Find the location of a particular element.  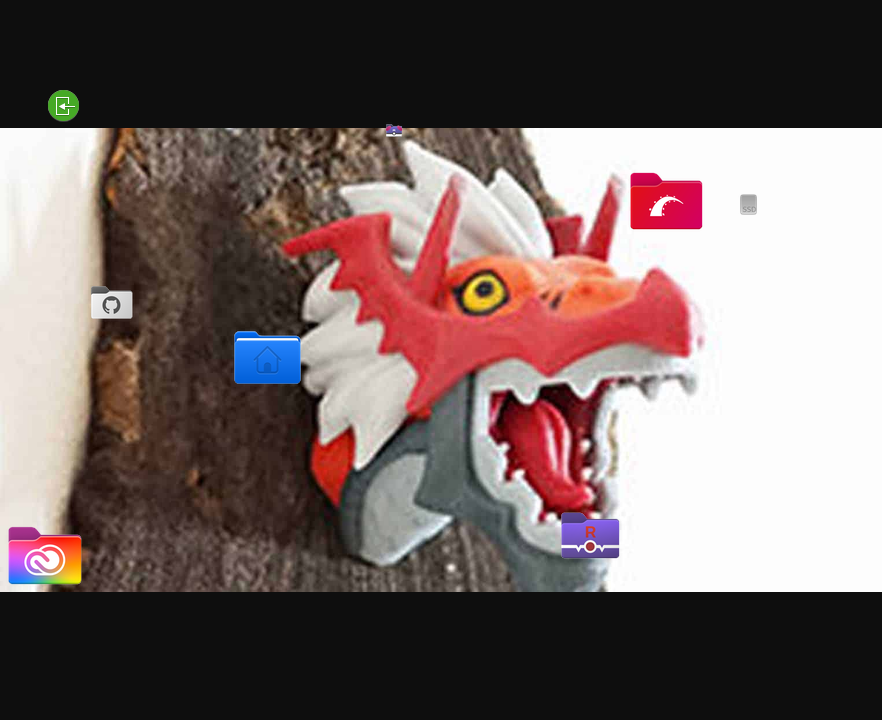

folder containing pokémon master ball images or assets is located at coordinates (394, 131).